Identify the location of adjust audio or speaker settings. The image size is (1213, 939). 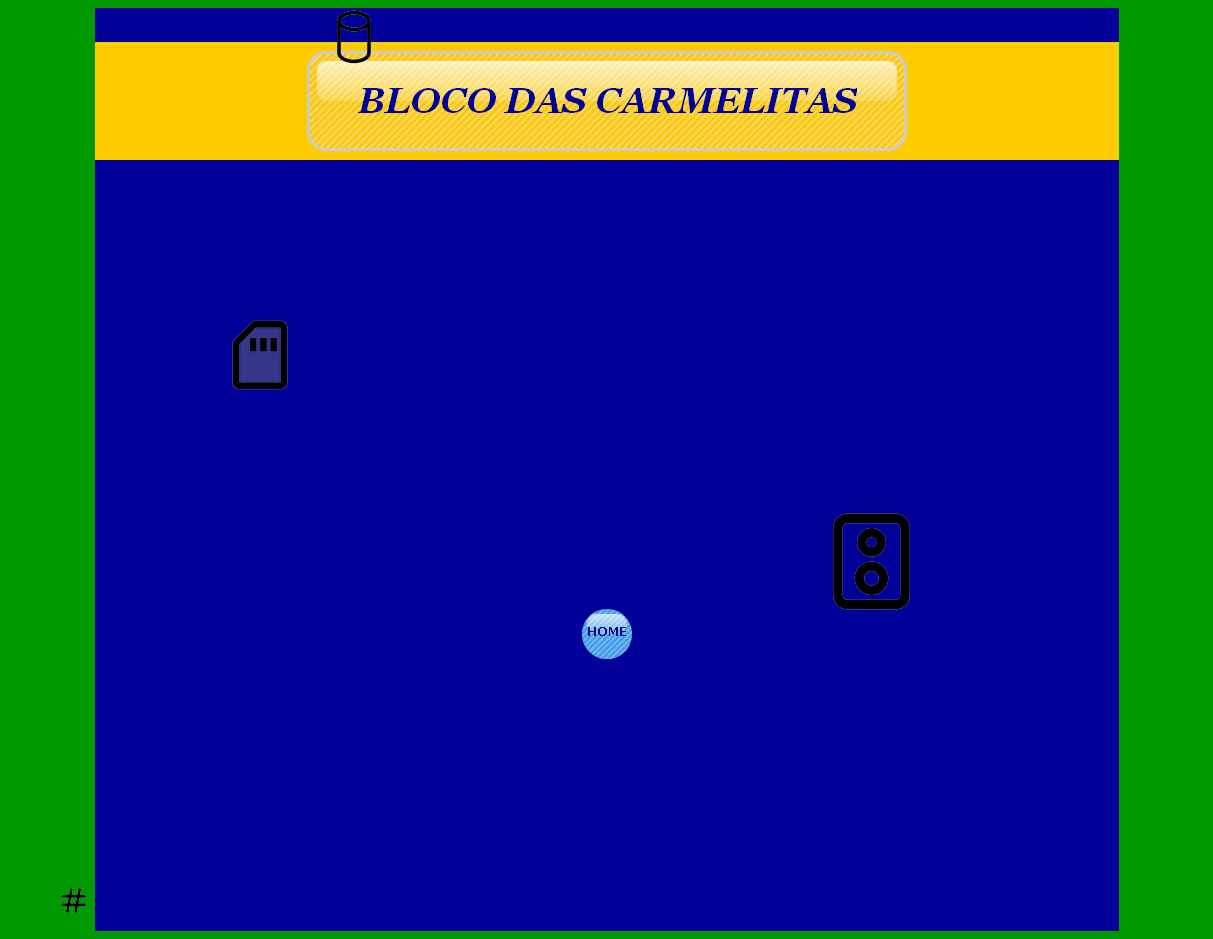
(871, 561).